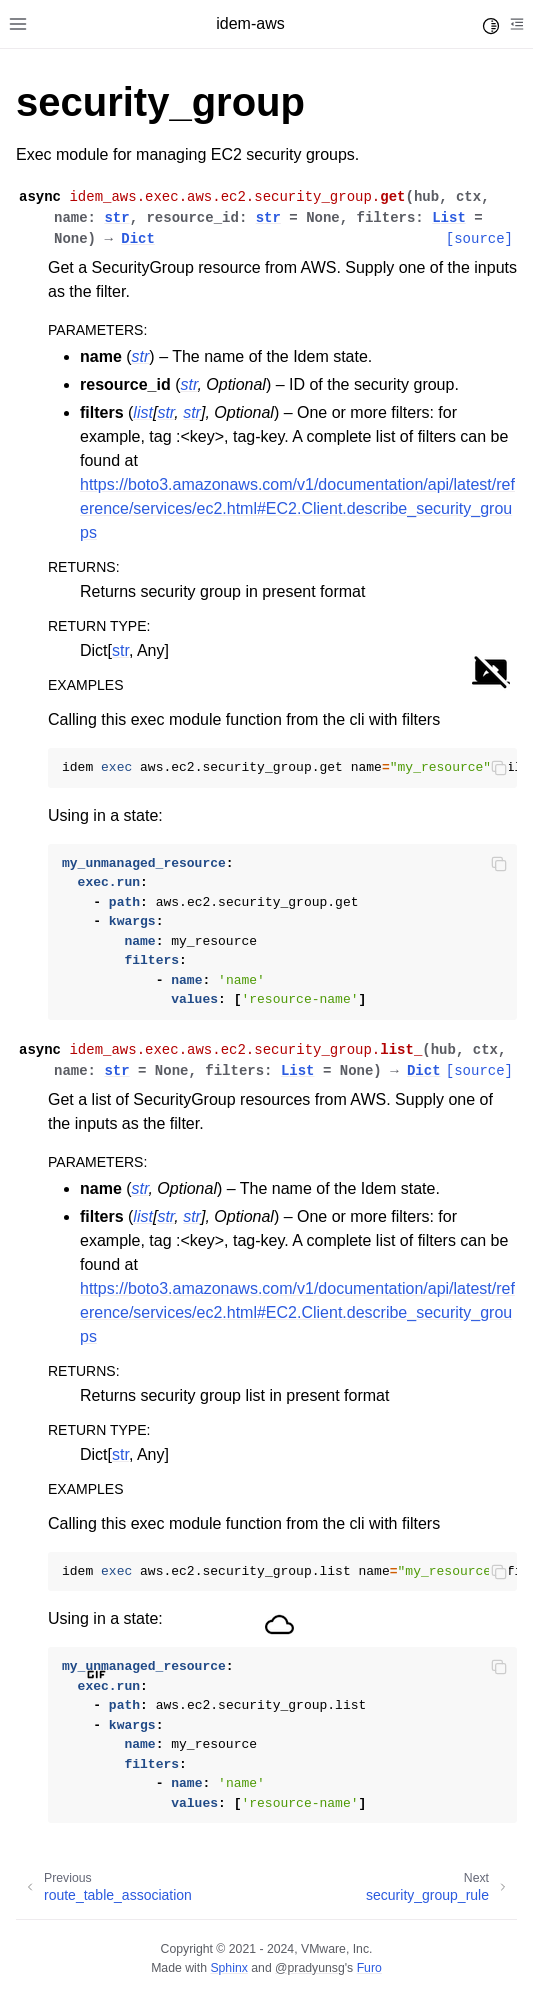  I want to click on access cloud storage, so click(279, 1624).